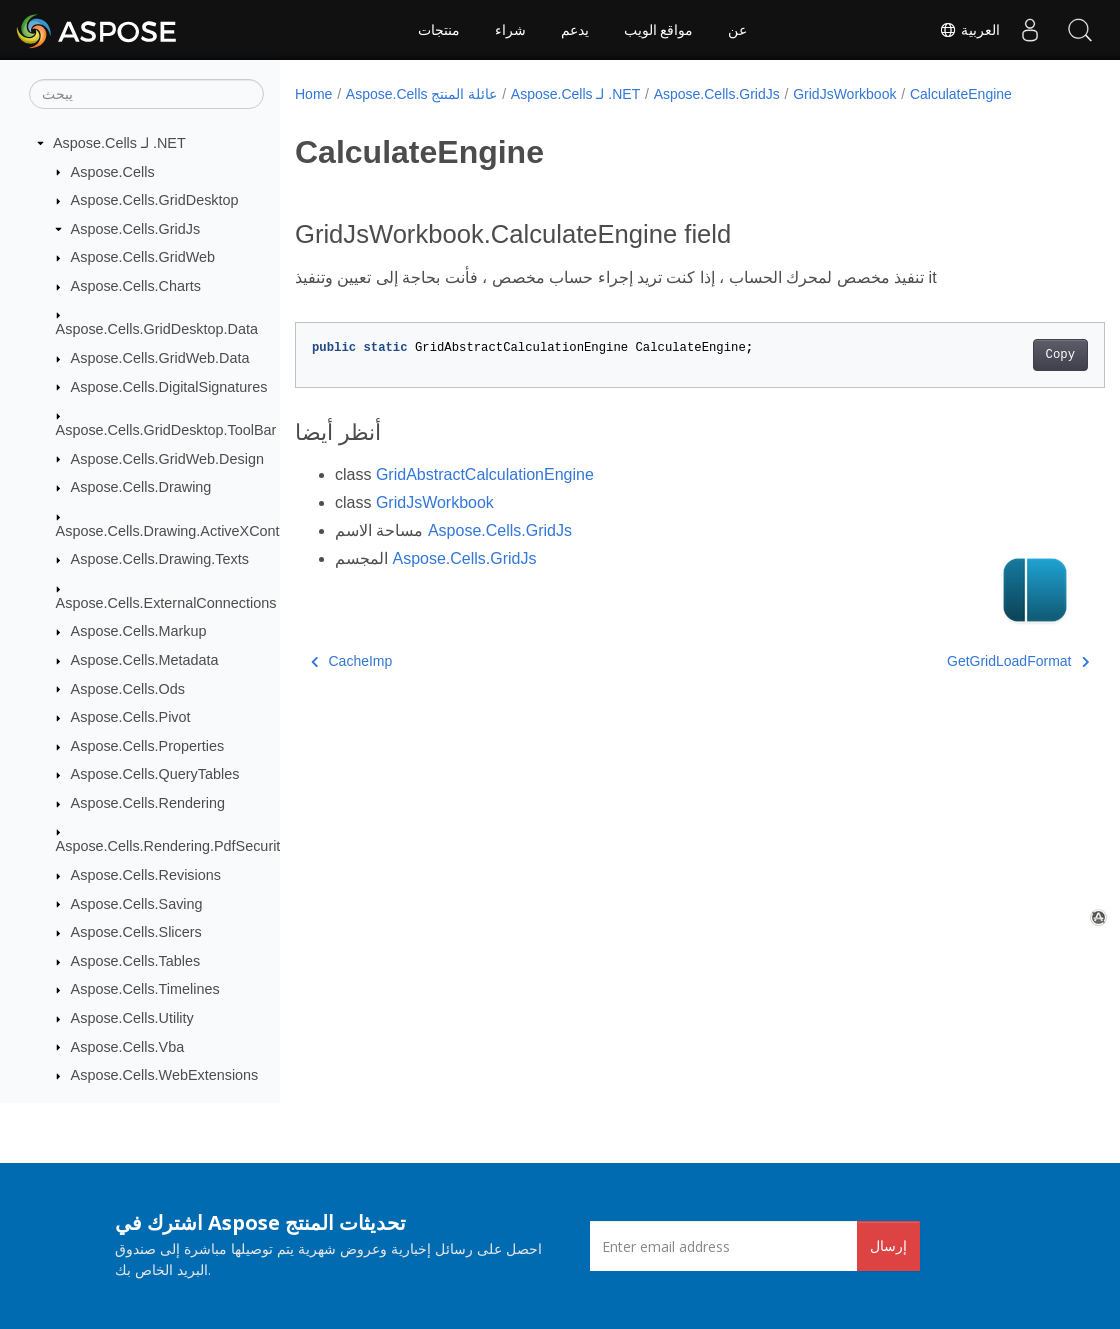 This screenshot has width=1120, height=1329. Describe the element at coordinates (1098, 917) in the screenshot. I see `check for available software updates` at that location.